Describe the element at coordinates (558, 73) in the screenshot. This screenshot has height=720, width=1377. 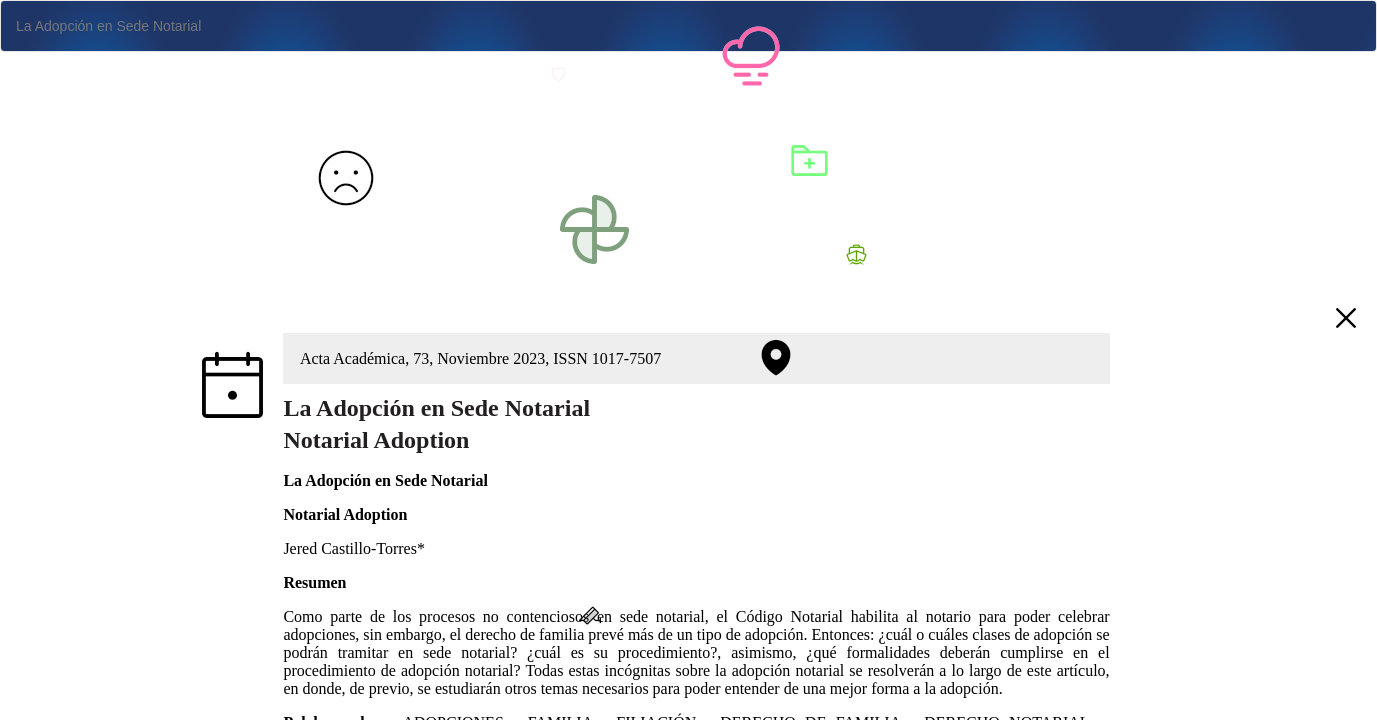
I see `access security or privacy settings` at that location.